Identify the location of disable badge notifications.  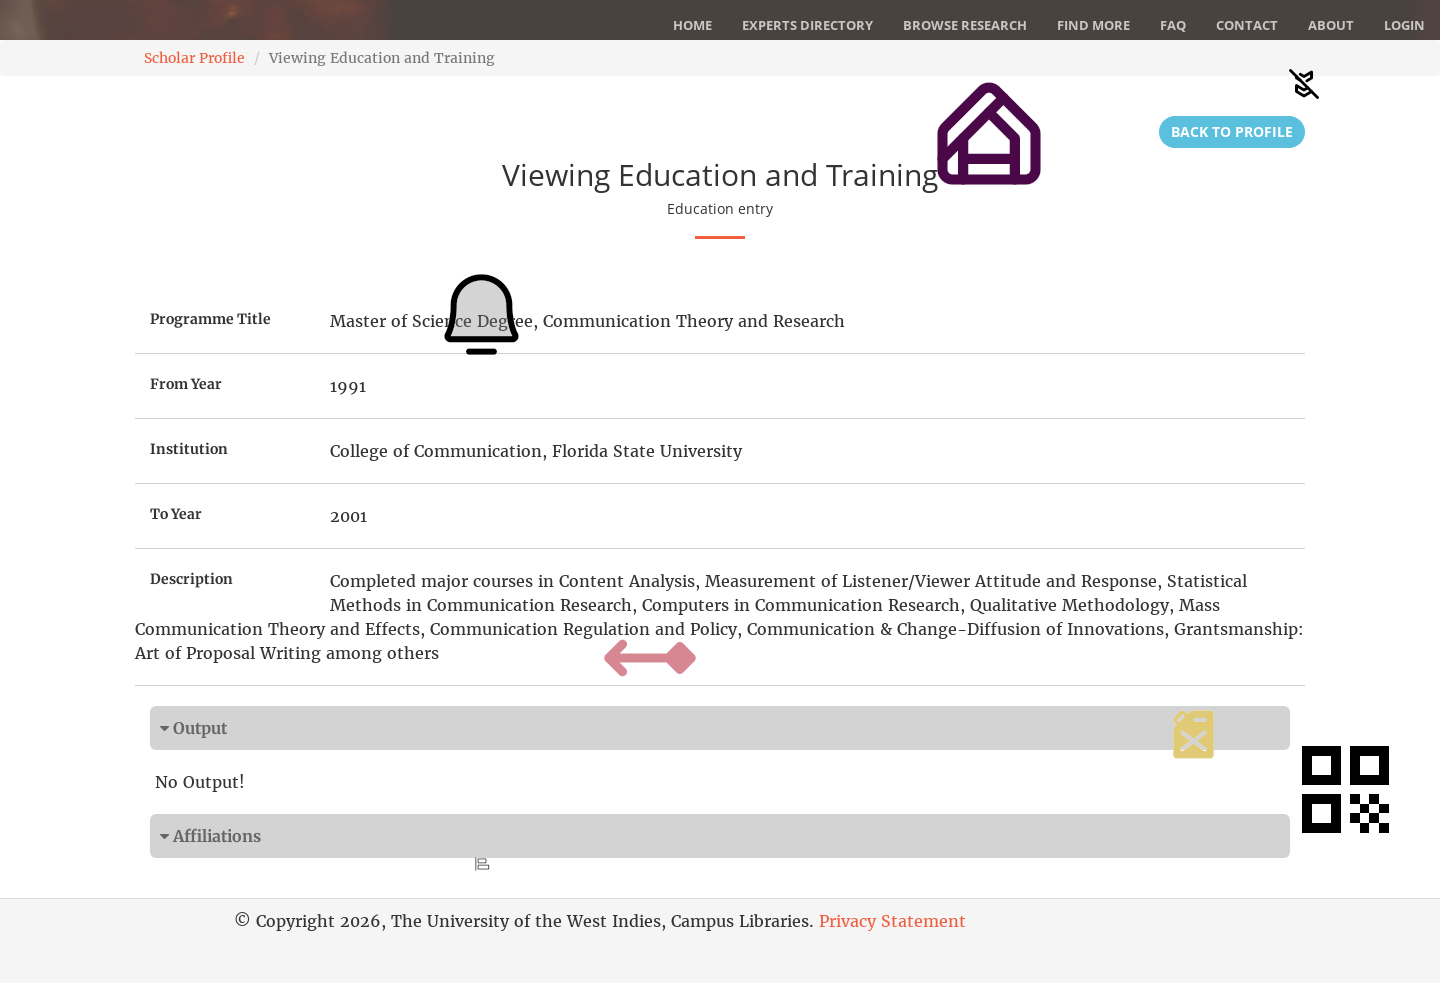
(1304, 84).